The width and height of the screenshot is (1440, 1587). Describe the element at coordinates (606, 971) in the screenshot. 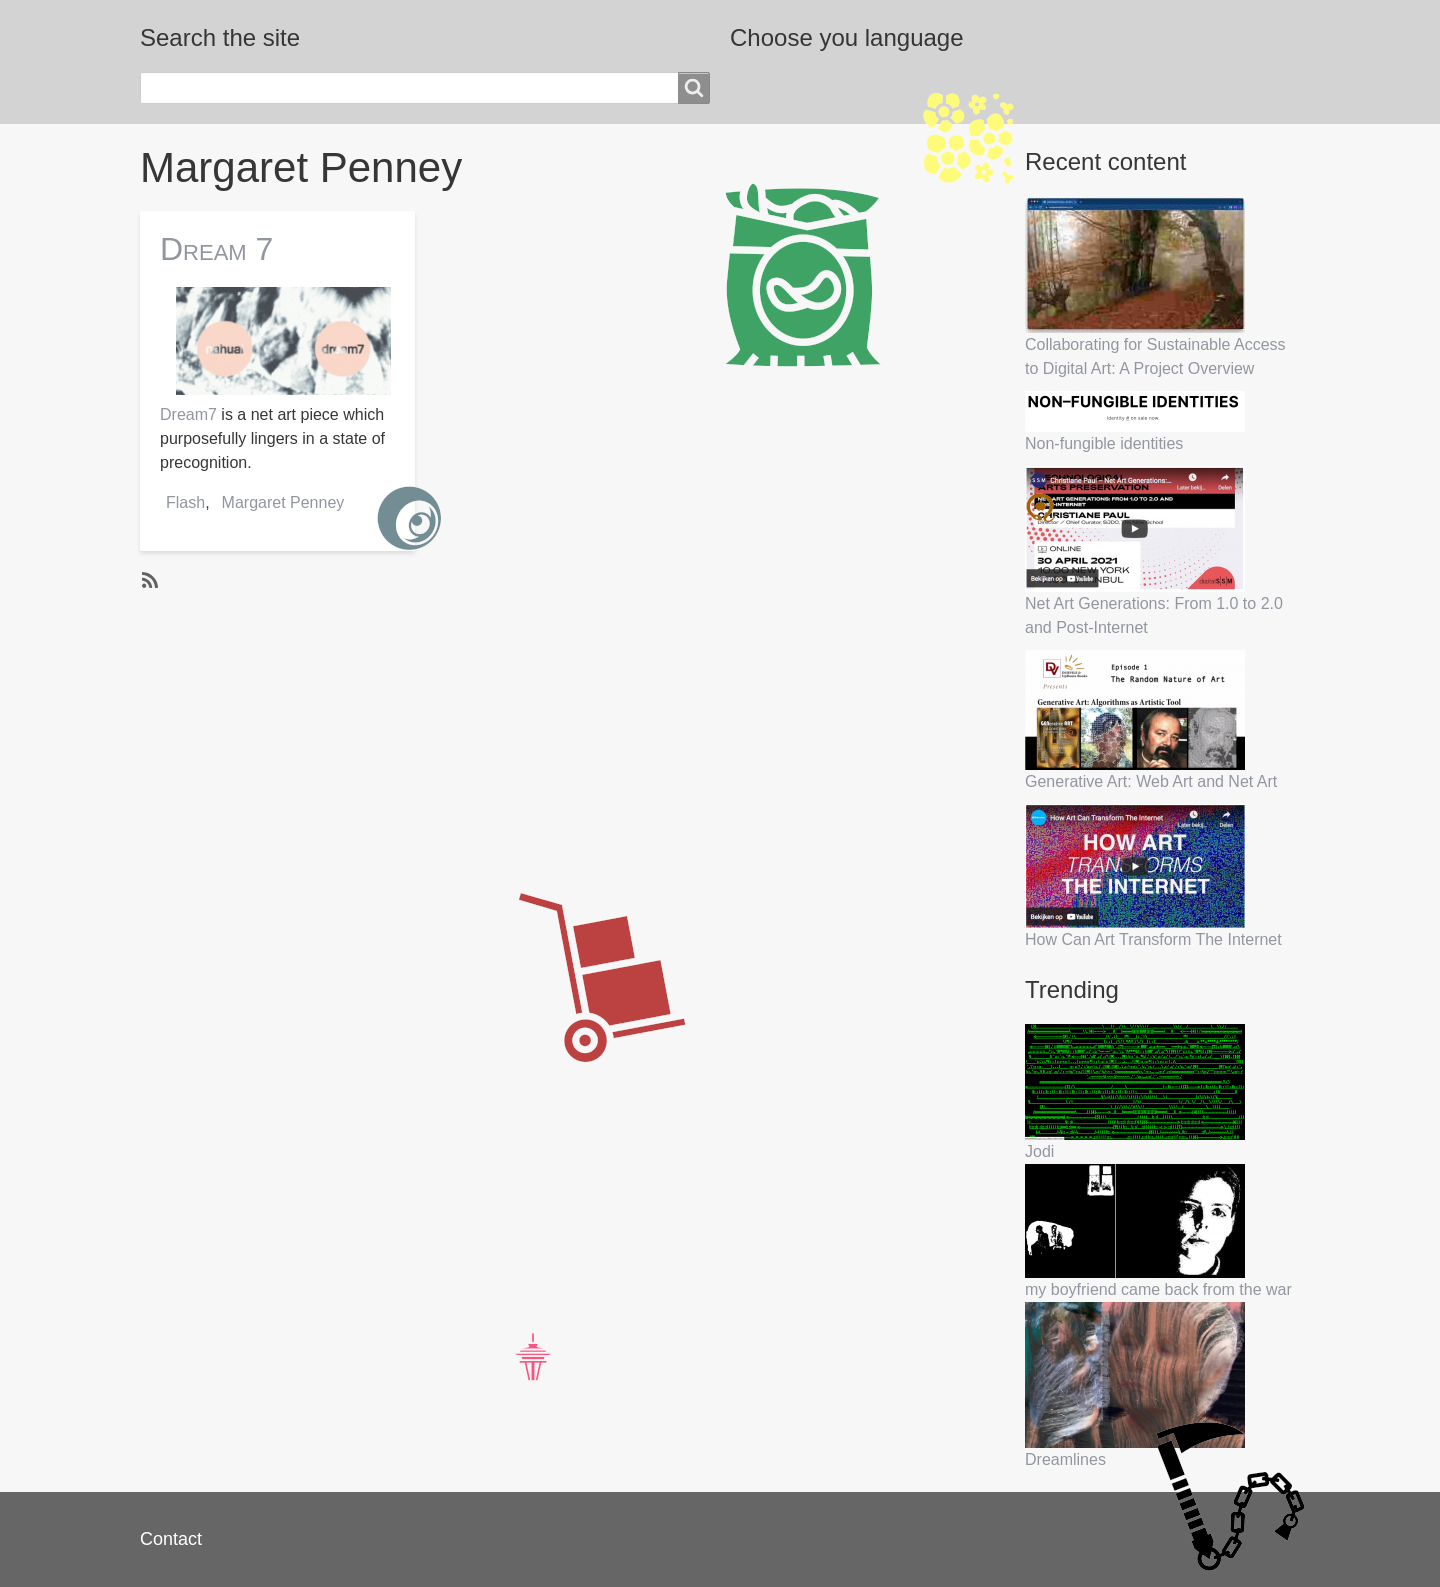

I see `view shipping or delivery options` at that location.